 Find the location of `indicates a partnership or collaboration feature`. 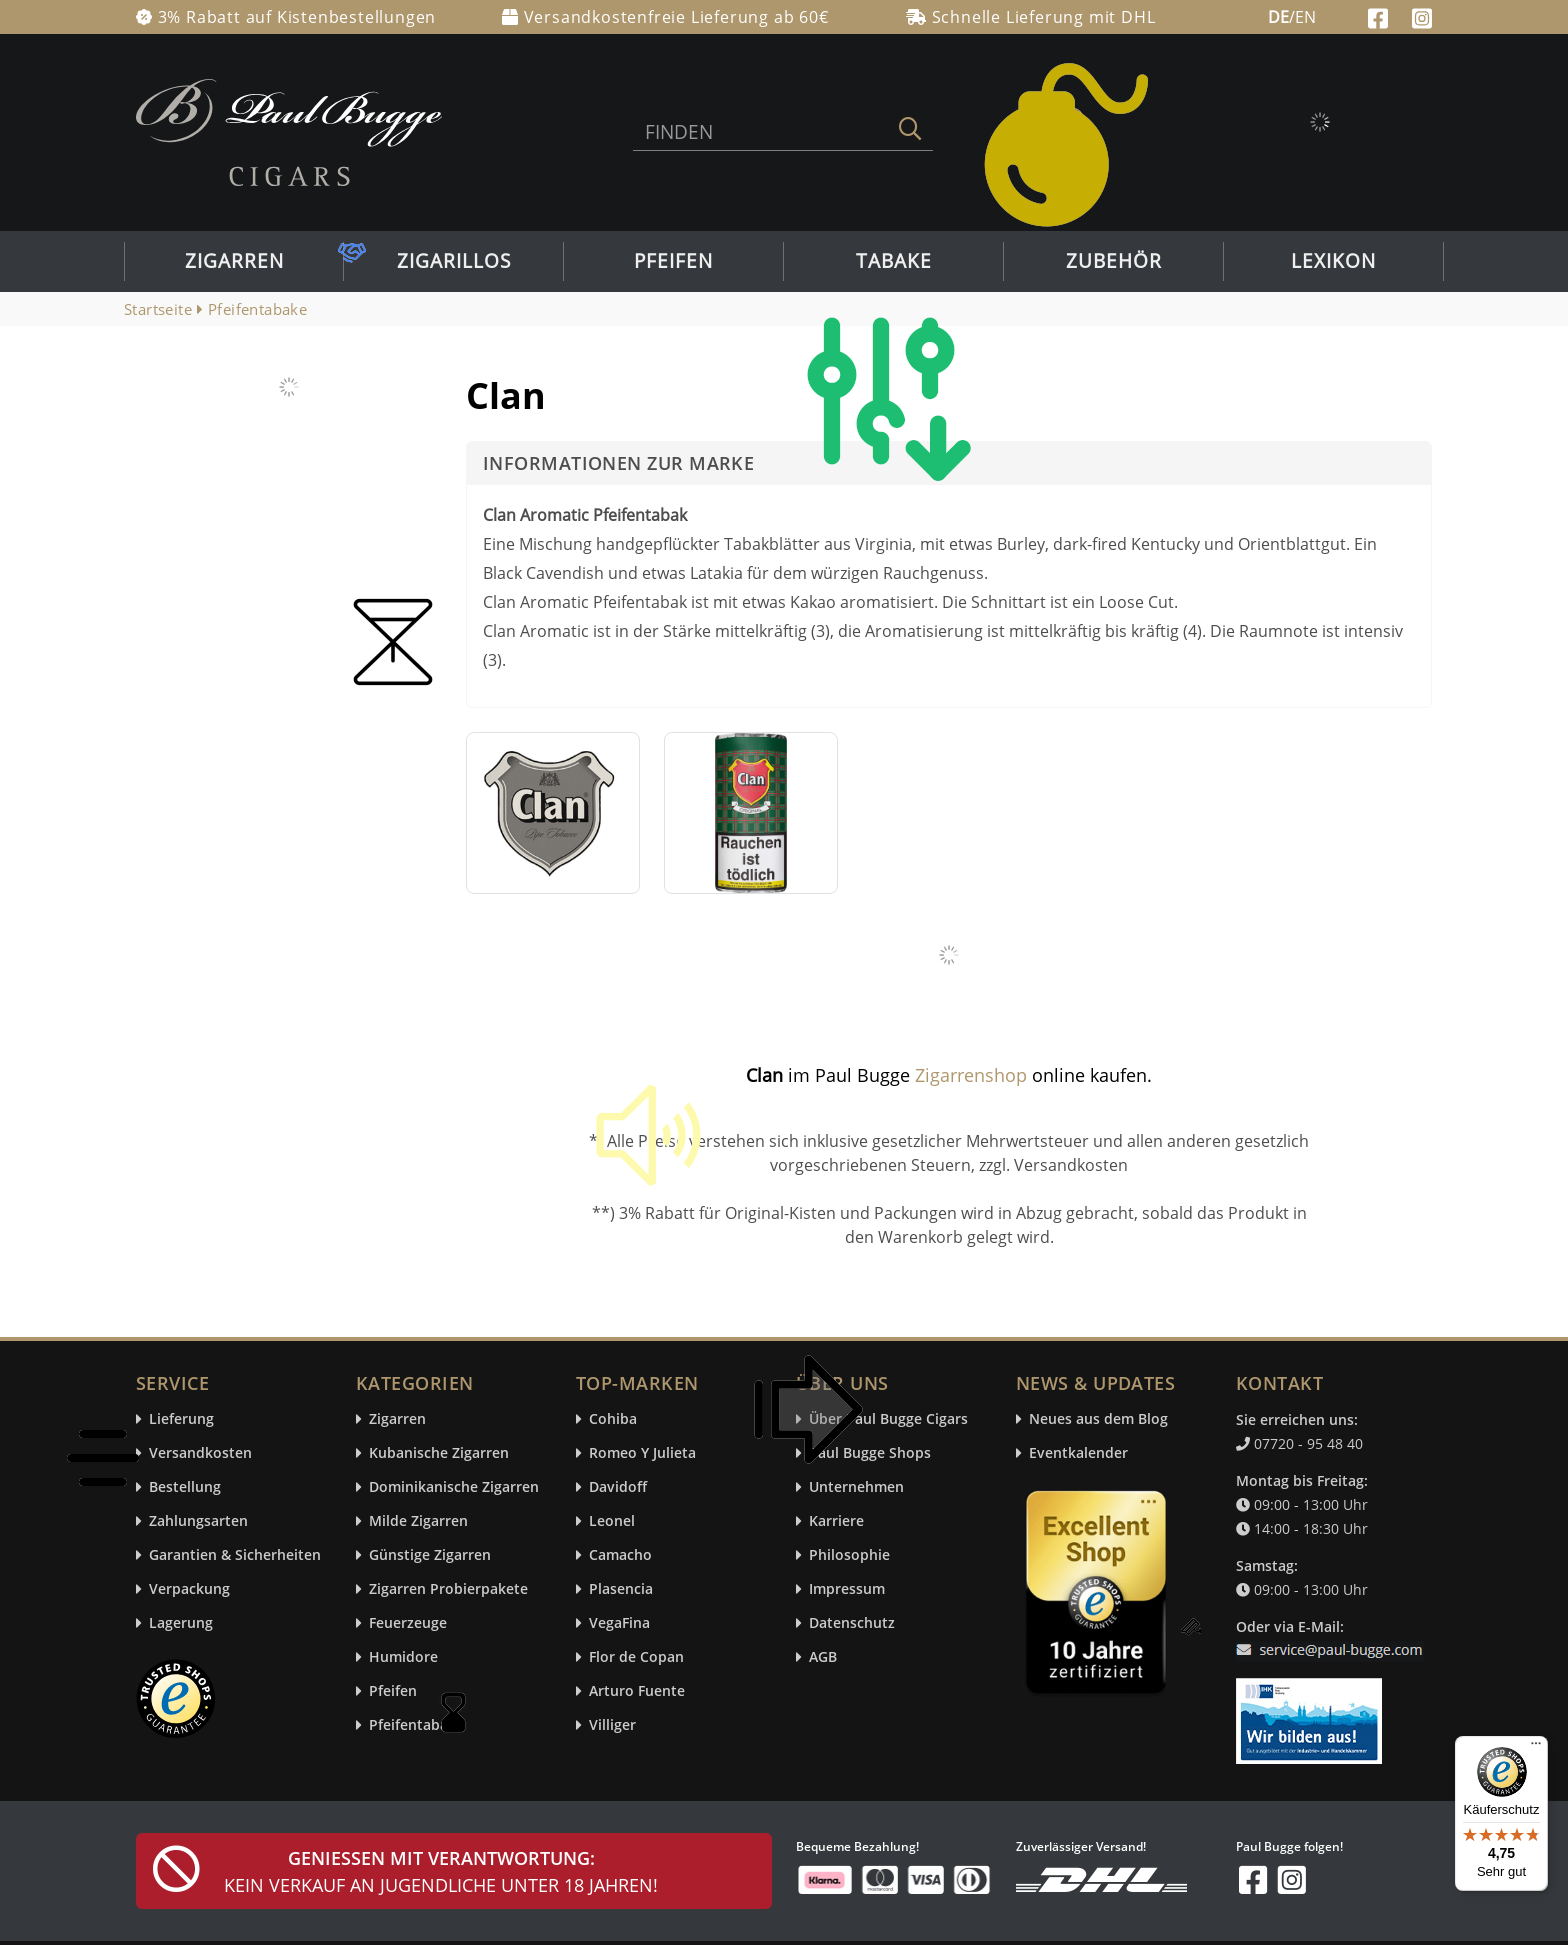

indicates a partnership or collaboration feature is located at coordinates (352, 252).